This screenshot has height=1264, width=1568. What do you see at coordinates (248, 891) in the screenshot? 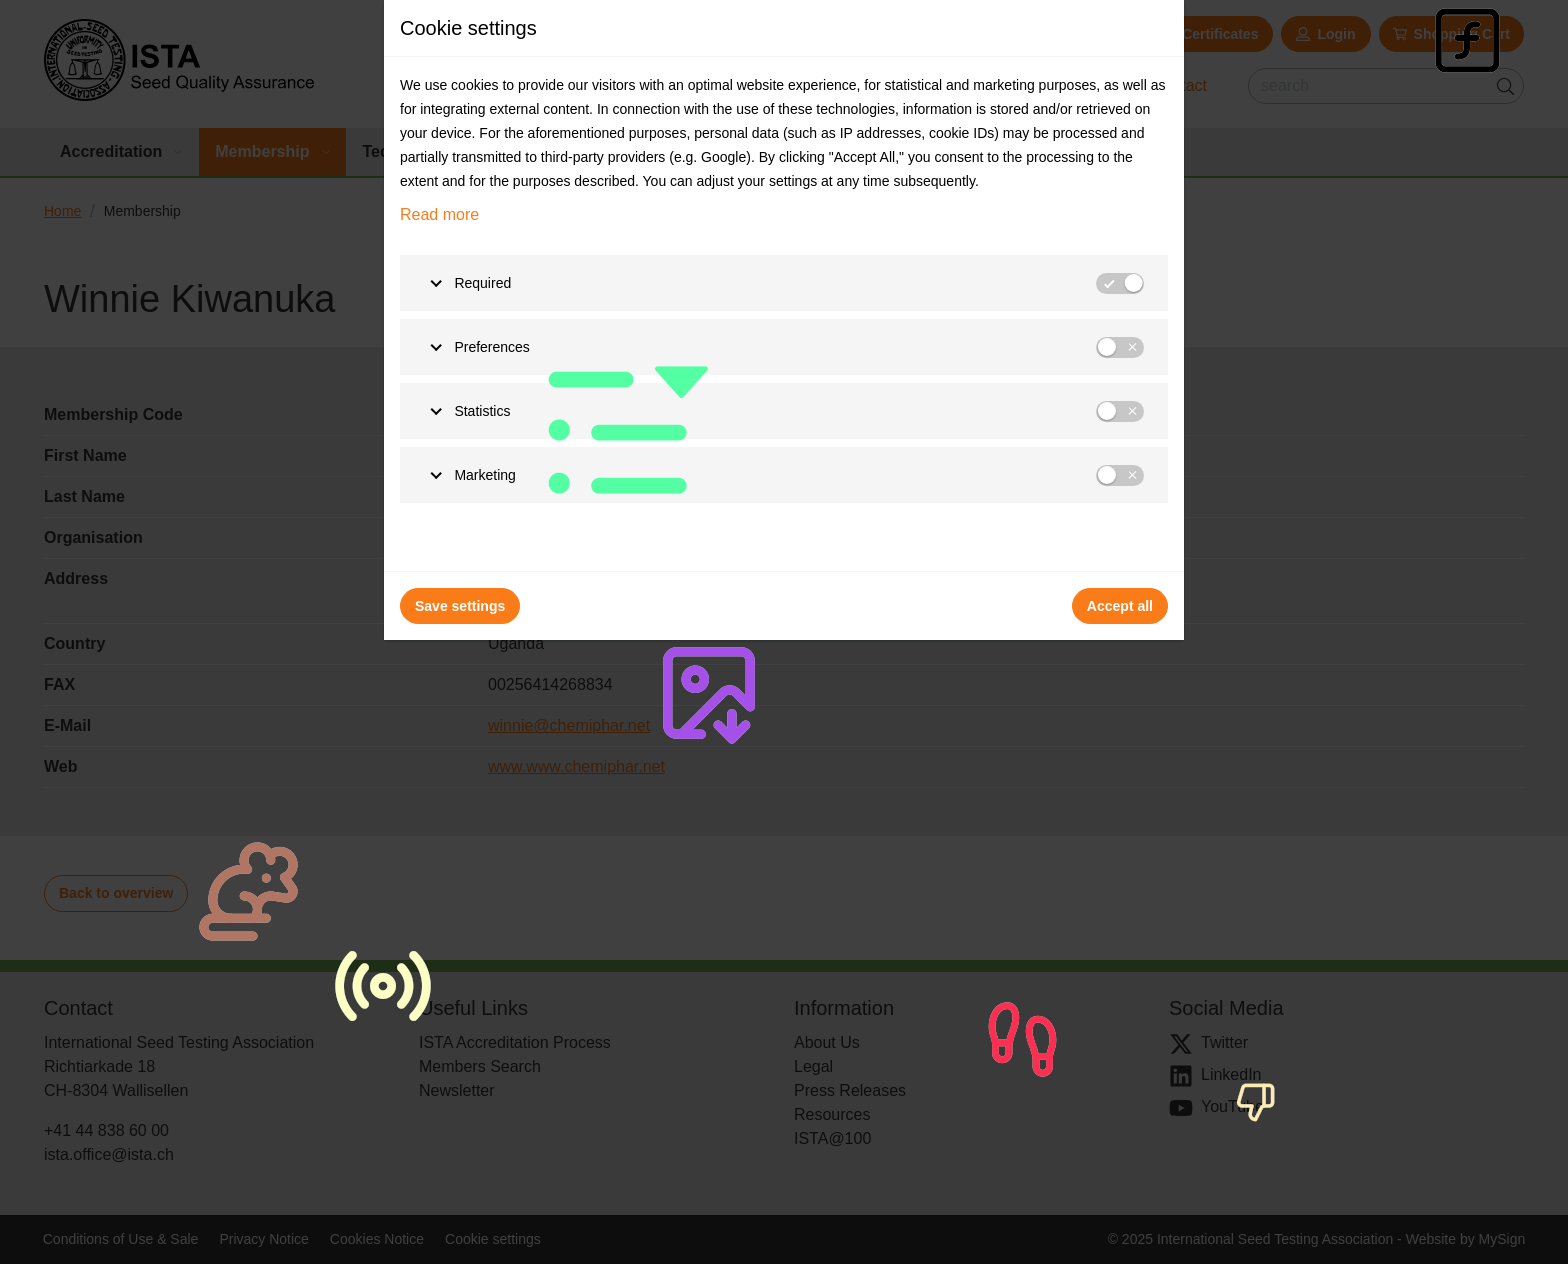
I see `indicates pest control or exterminator services` at bounding box center [248, 891].